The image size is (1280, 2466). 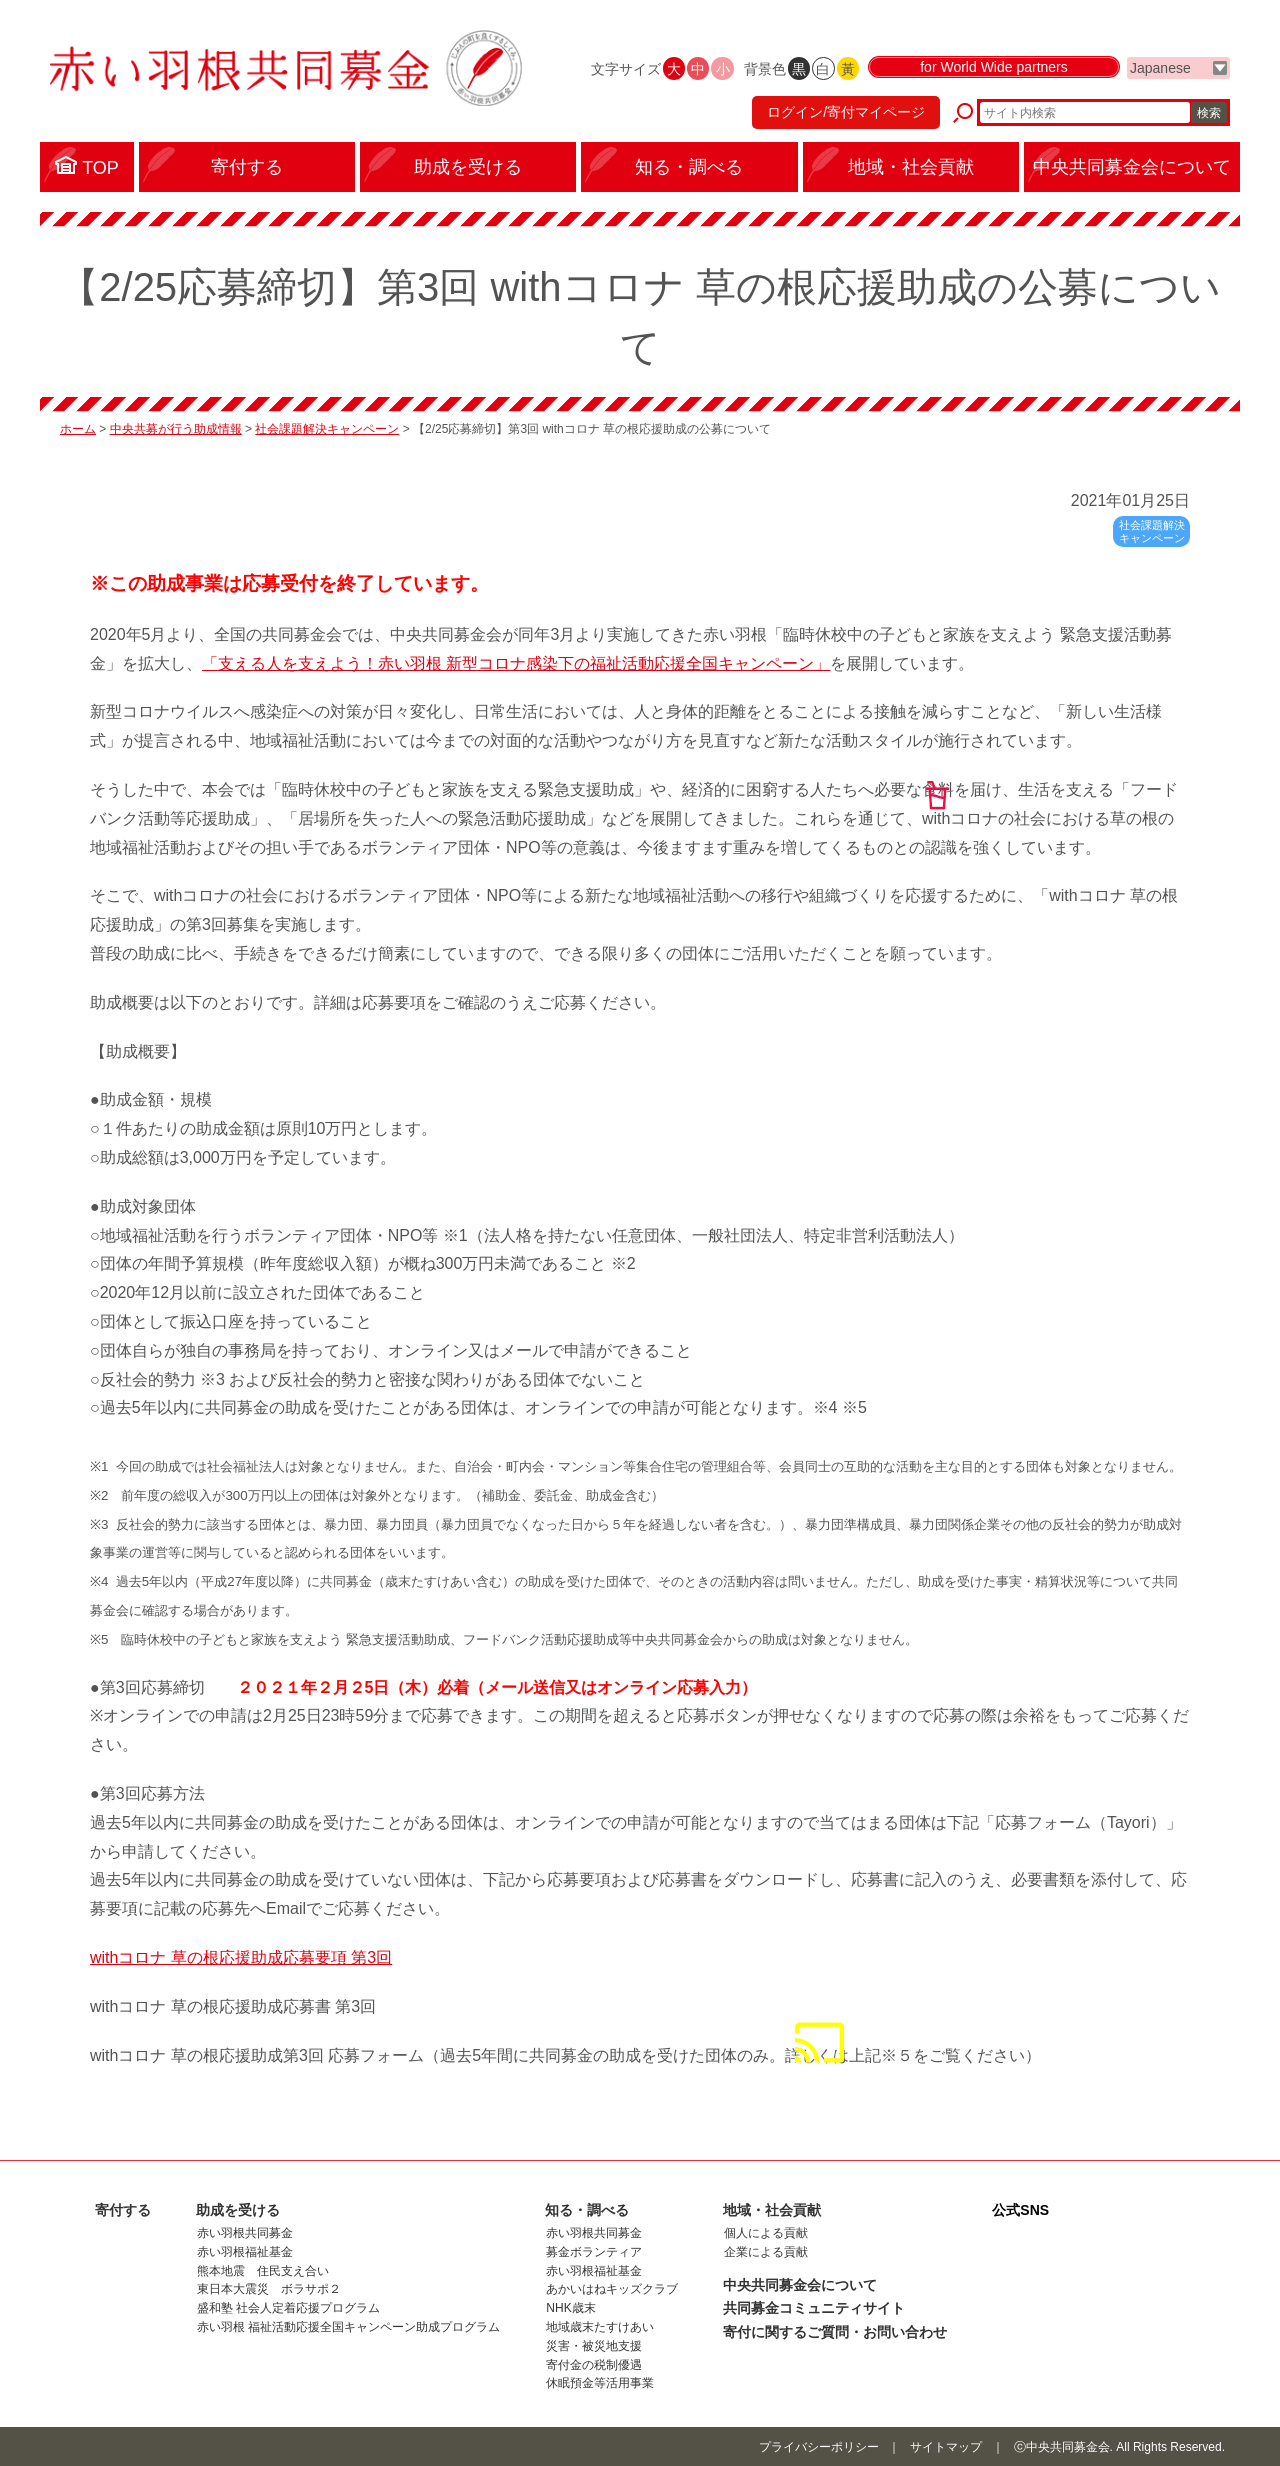 I want to click on browse drinks or beverages menu, so click(x=937, y=796).